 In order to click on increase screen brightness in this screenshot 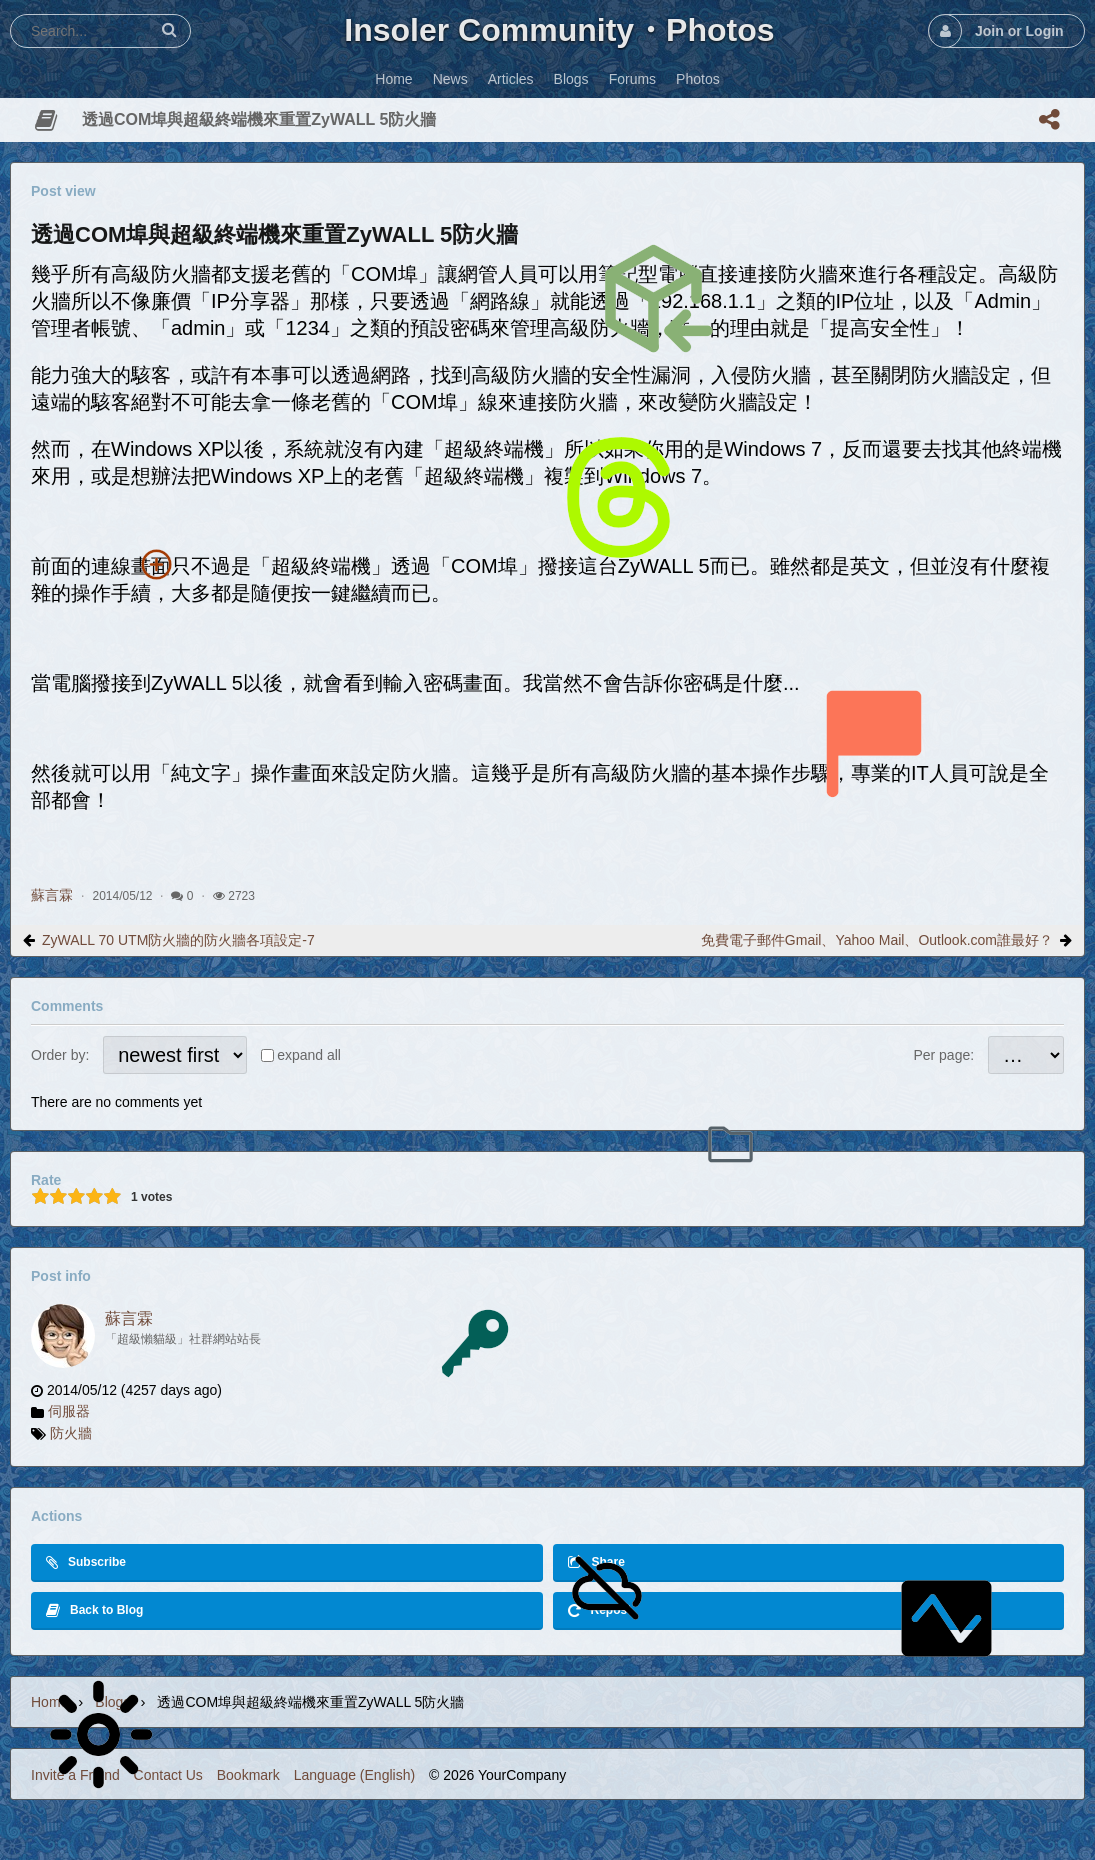, I will do `click(98, 1734)`.